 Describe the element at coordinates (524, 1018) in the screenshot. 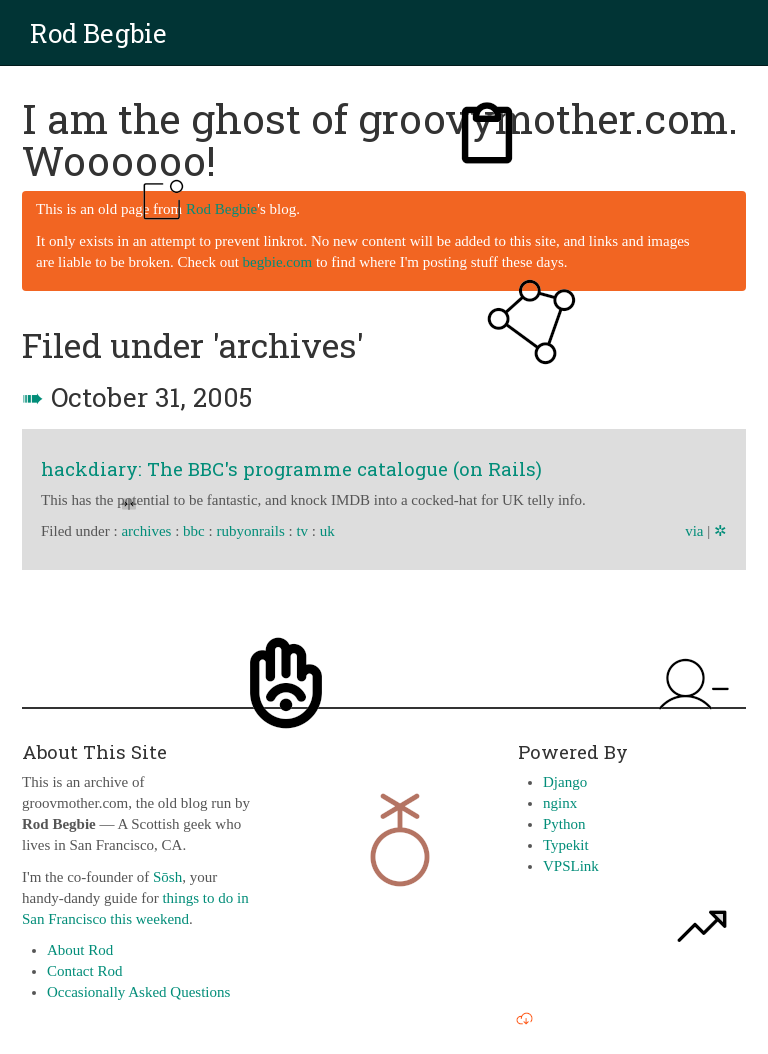

I see `download from cloud storage` at that location.